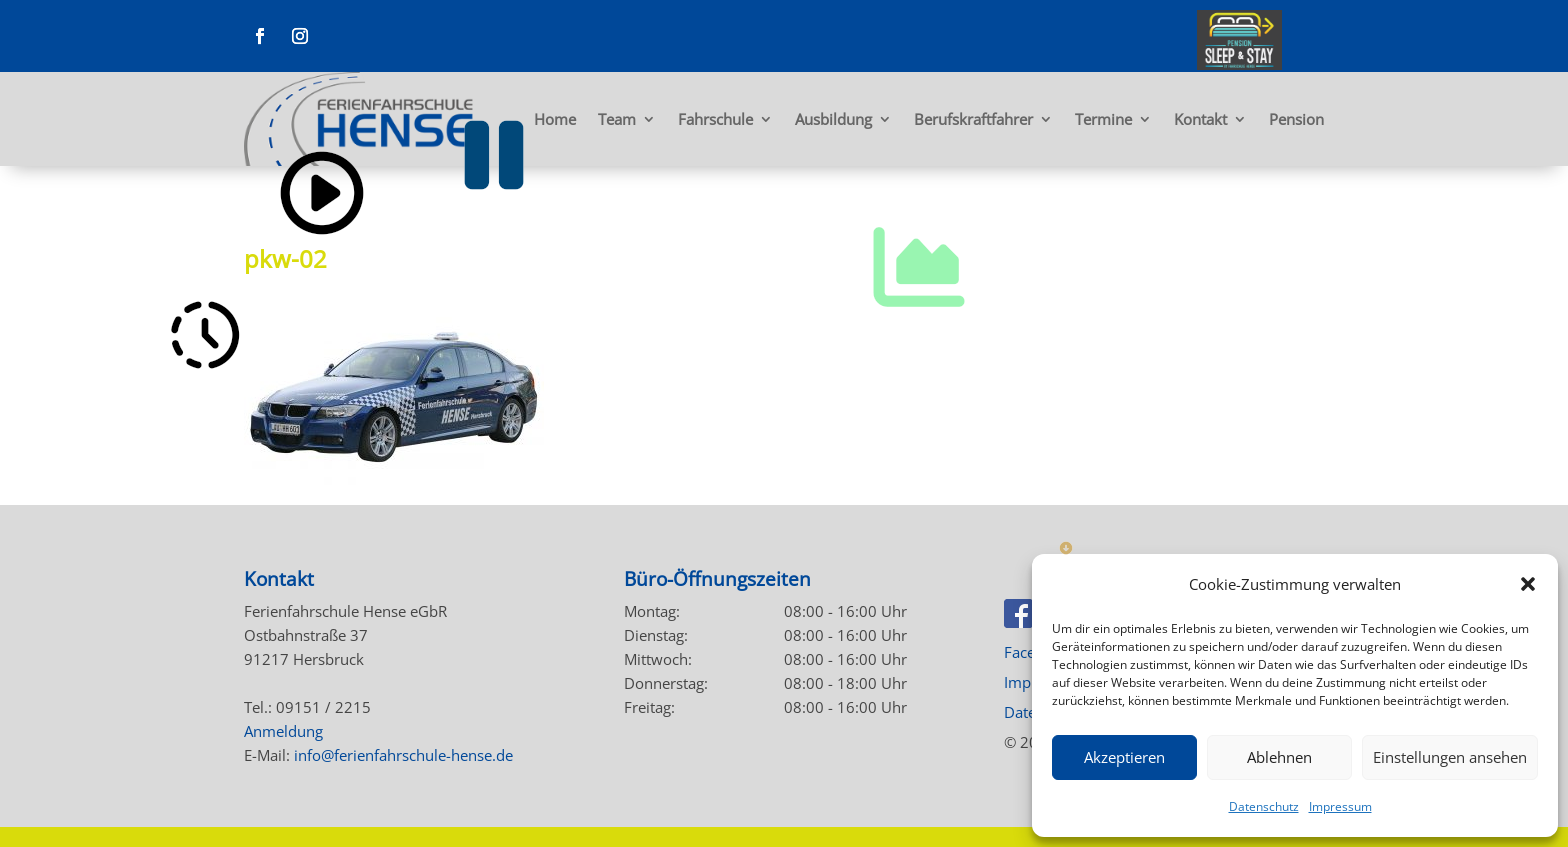  Describe the element at coordinates (1066, 548) in the screenshot. I see `download a file or content` at that location.